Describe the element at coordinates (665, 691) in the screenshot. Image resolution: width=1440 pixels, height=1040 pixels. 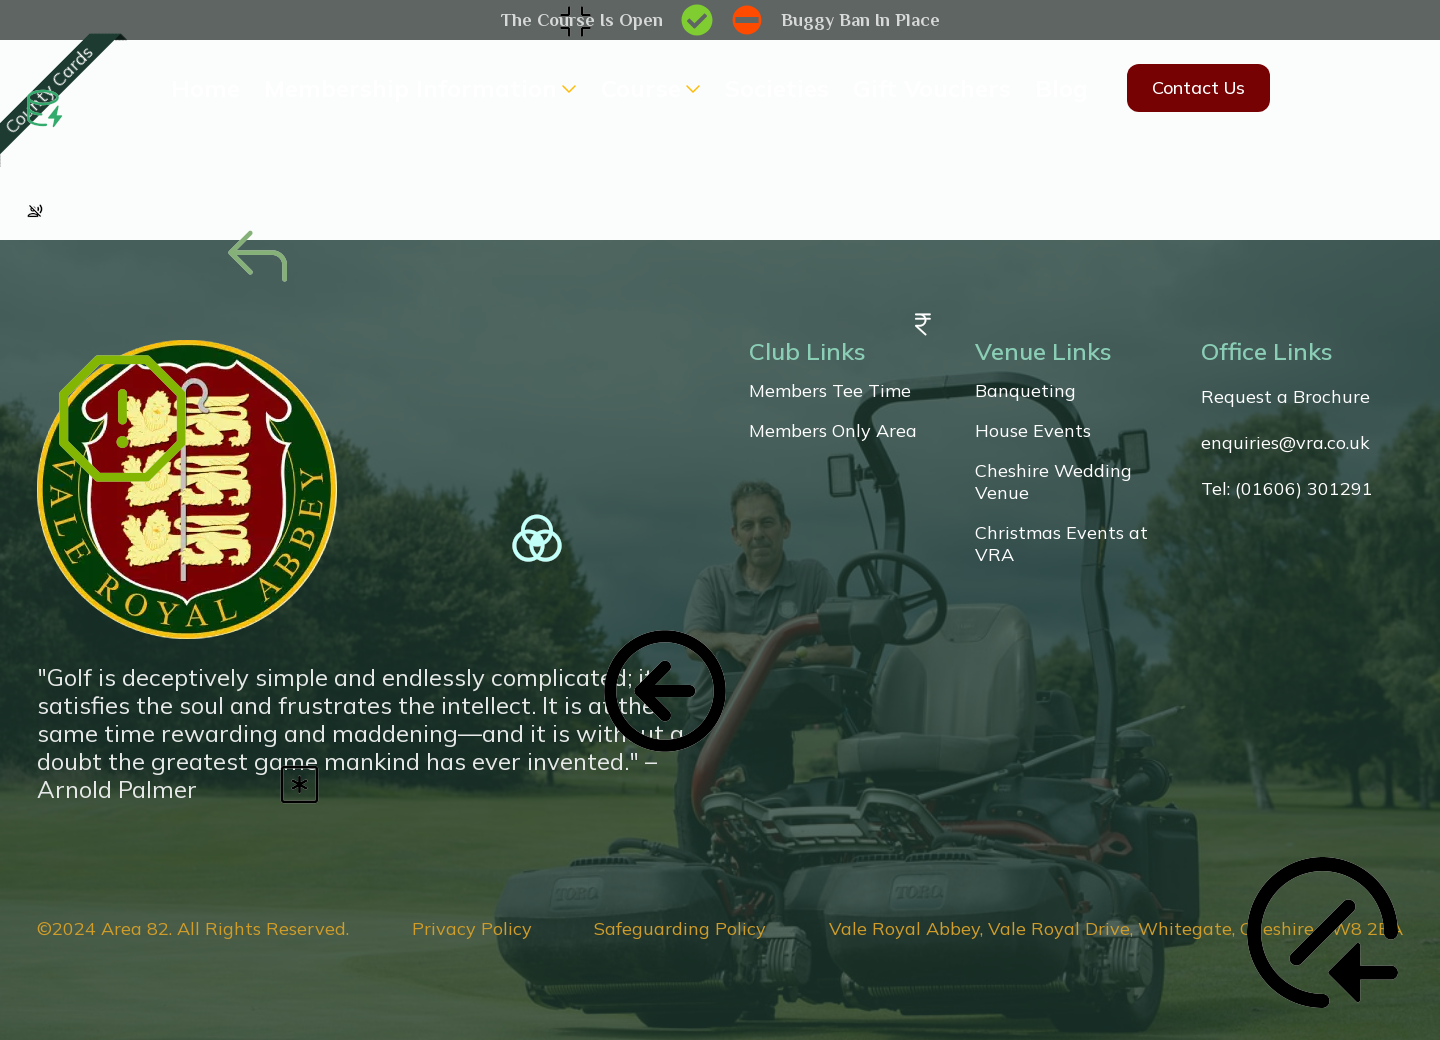
I see `go back to the previous screen` at that location.